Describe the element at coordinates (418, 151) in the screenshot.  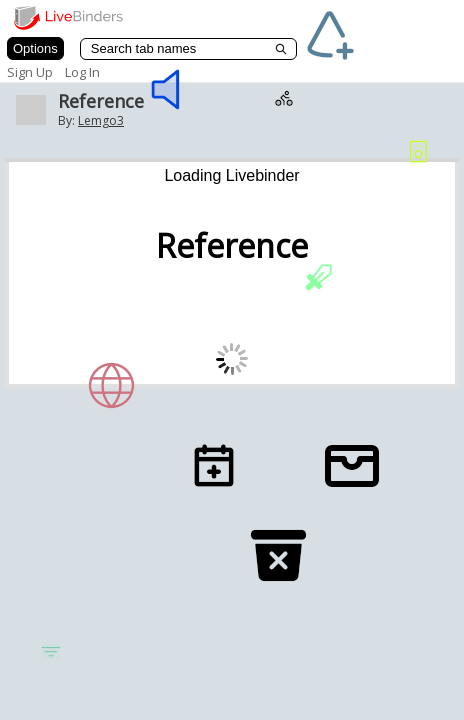
I see `adjust speaker or audio output settings` at that location.